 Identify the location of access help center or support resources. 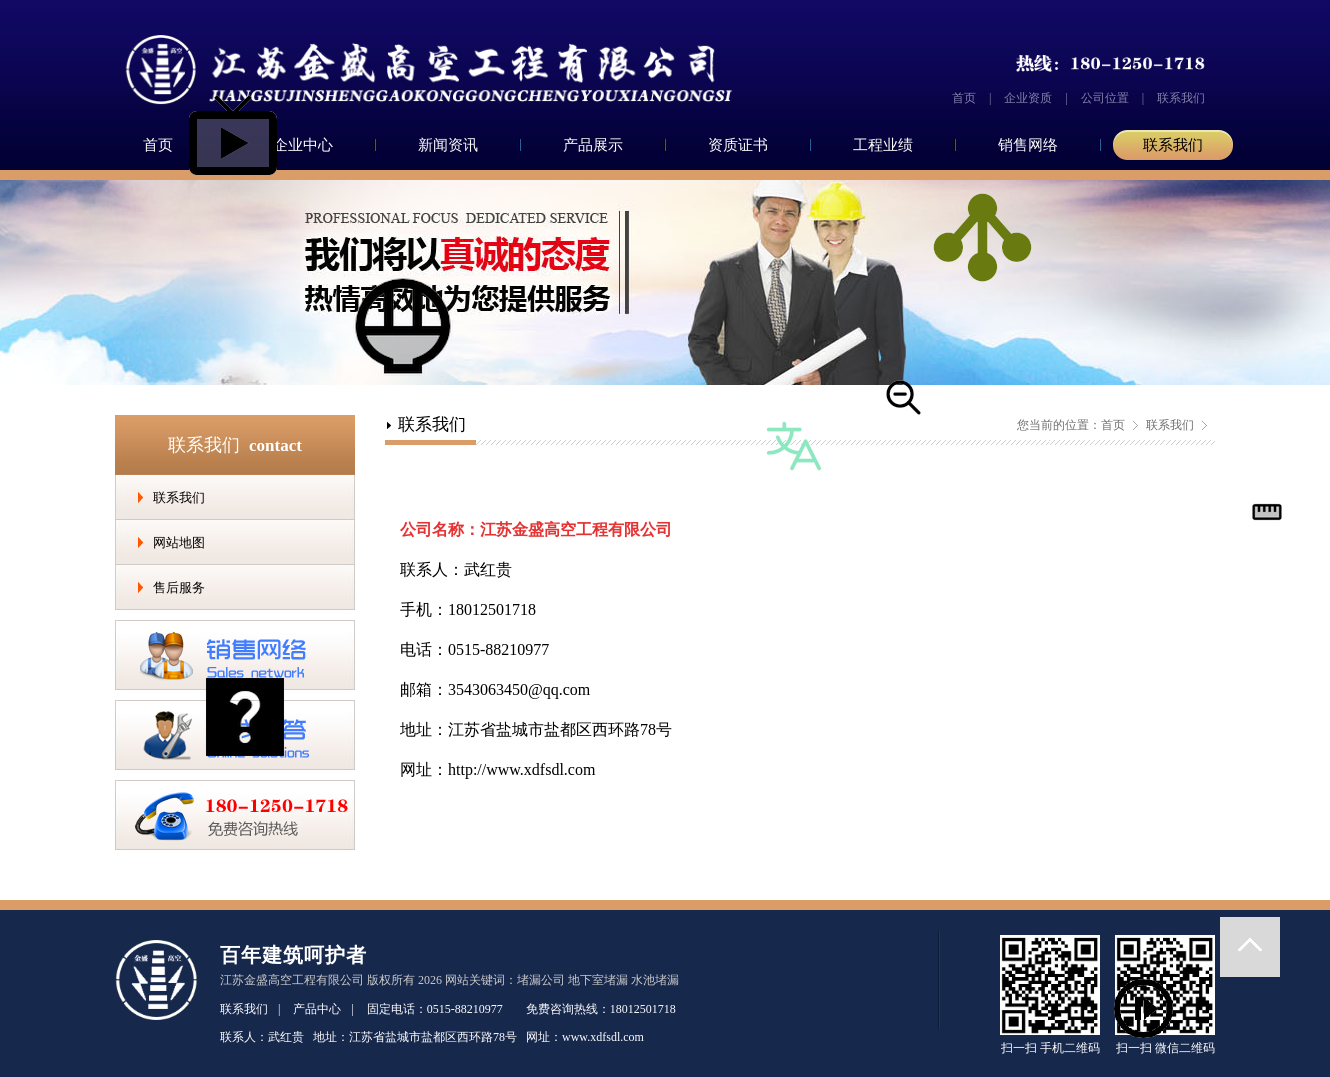
(245, 717).